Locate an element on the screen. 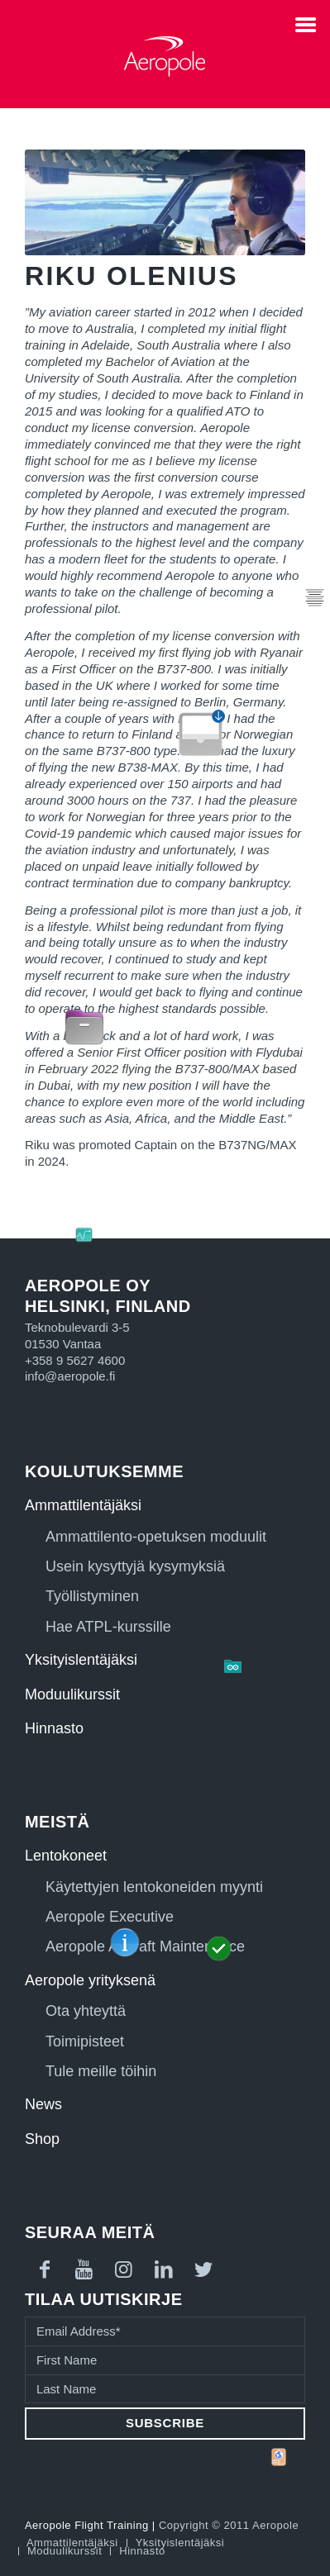 The height and width of the screenshot is (2576, 330). open system resource usage monitor is located at coordinates (84, 1234).